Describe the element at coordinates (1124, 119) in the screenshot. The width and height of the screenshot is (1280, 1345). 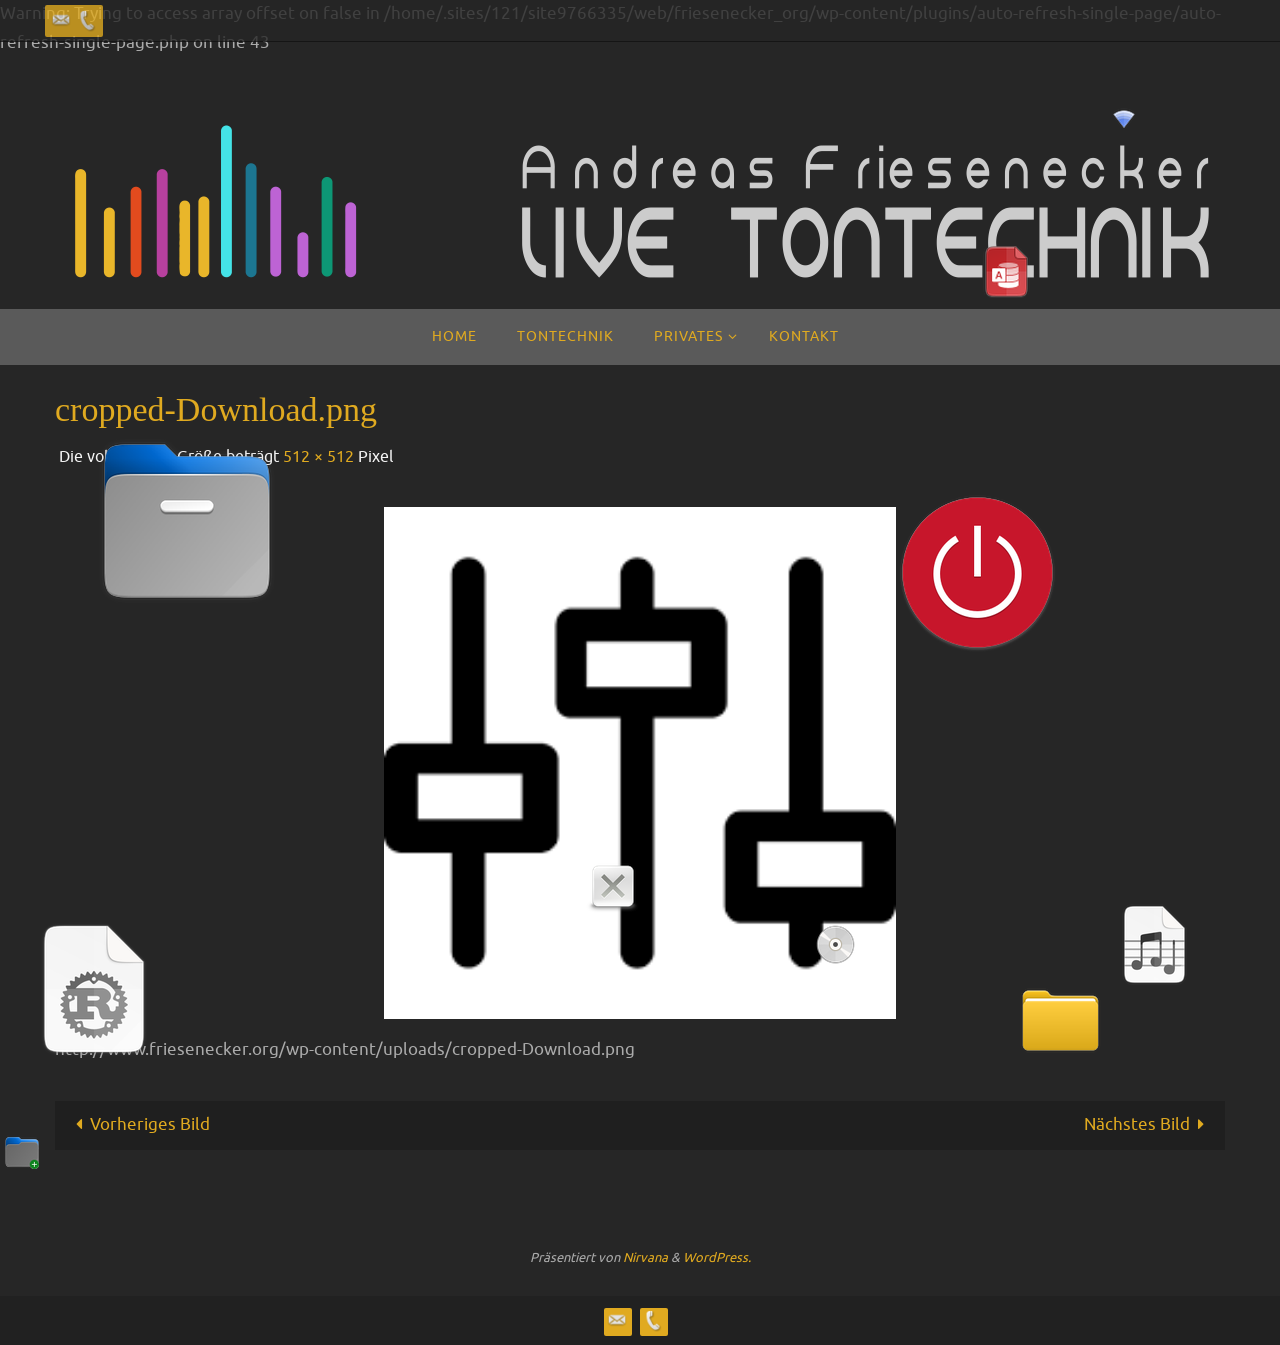
I see `indicates wireless network connection status` at that location.